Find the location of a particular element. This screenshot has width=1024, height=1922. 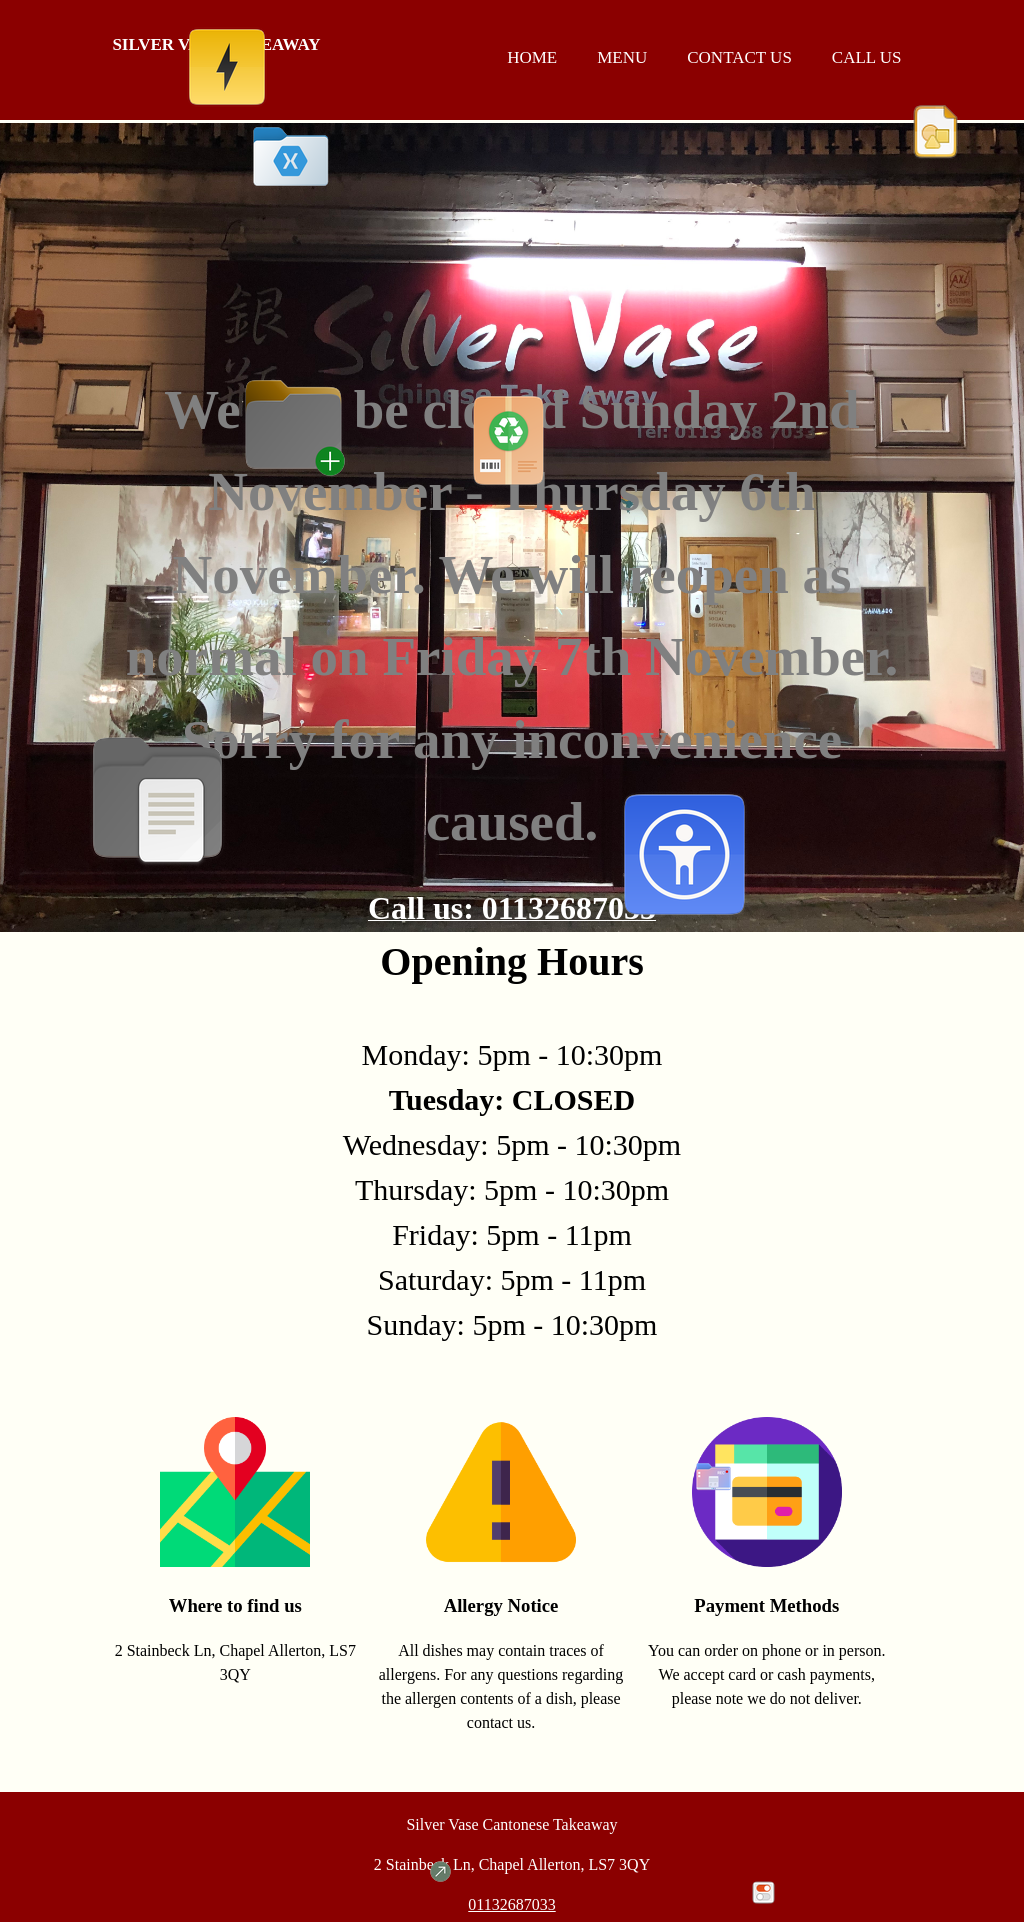

open an existing document or file is located at coordinates (157, 797).